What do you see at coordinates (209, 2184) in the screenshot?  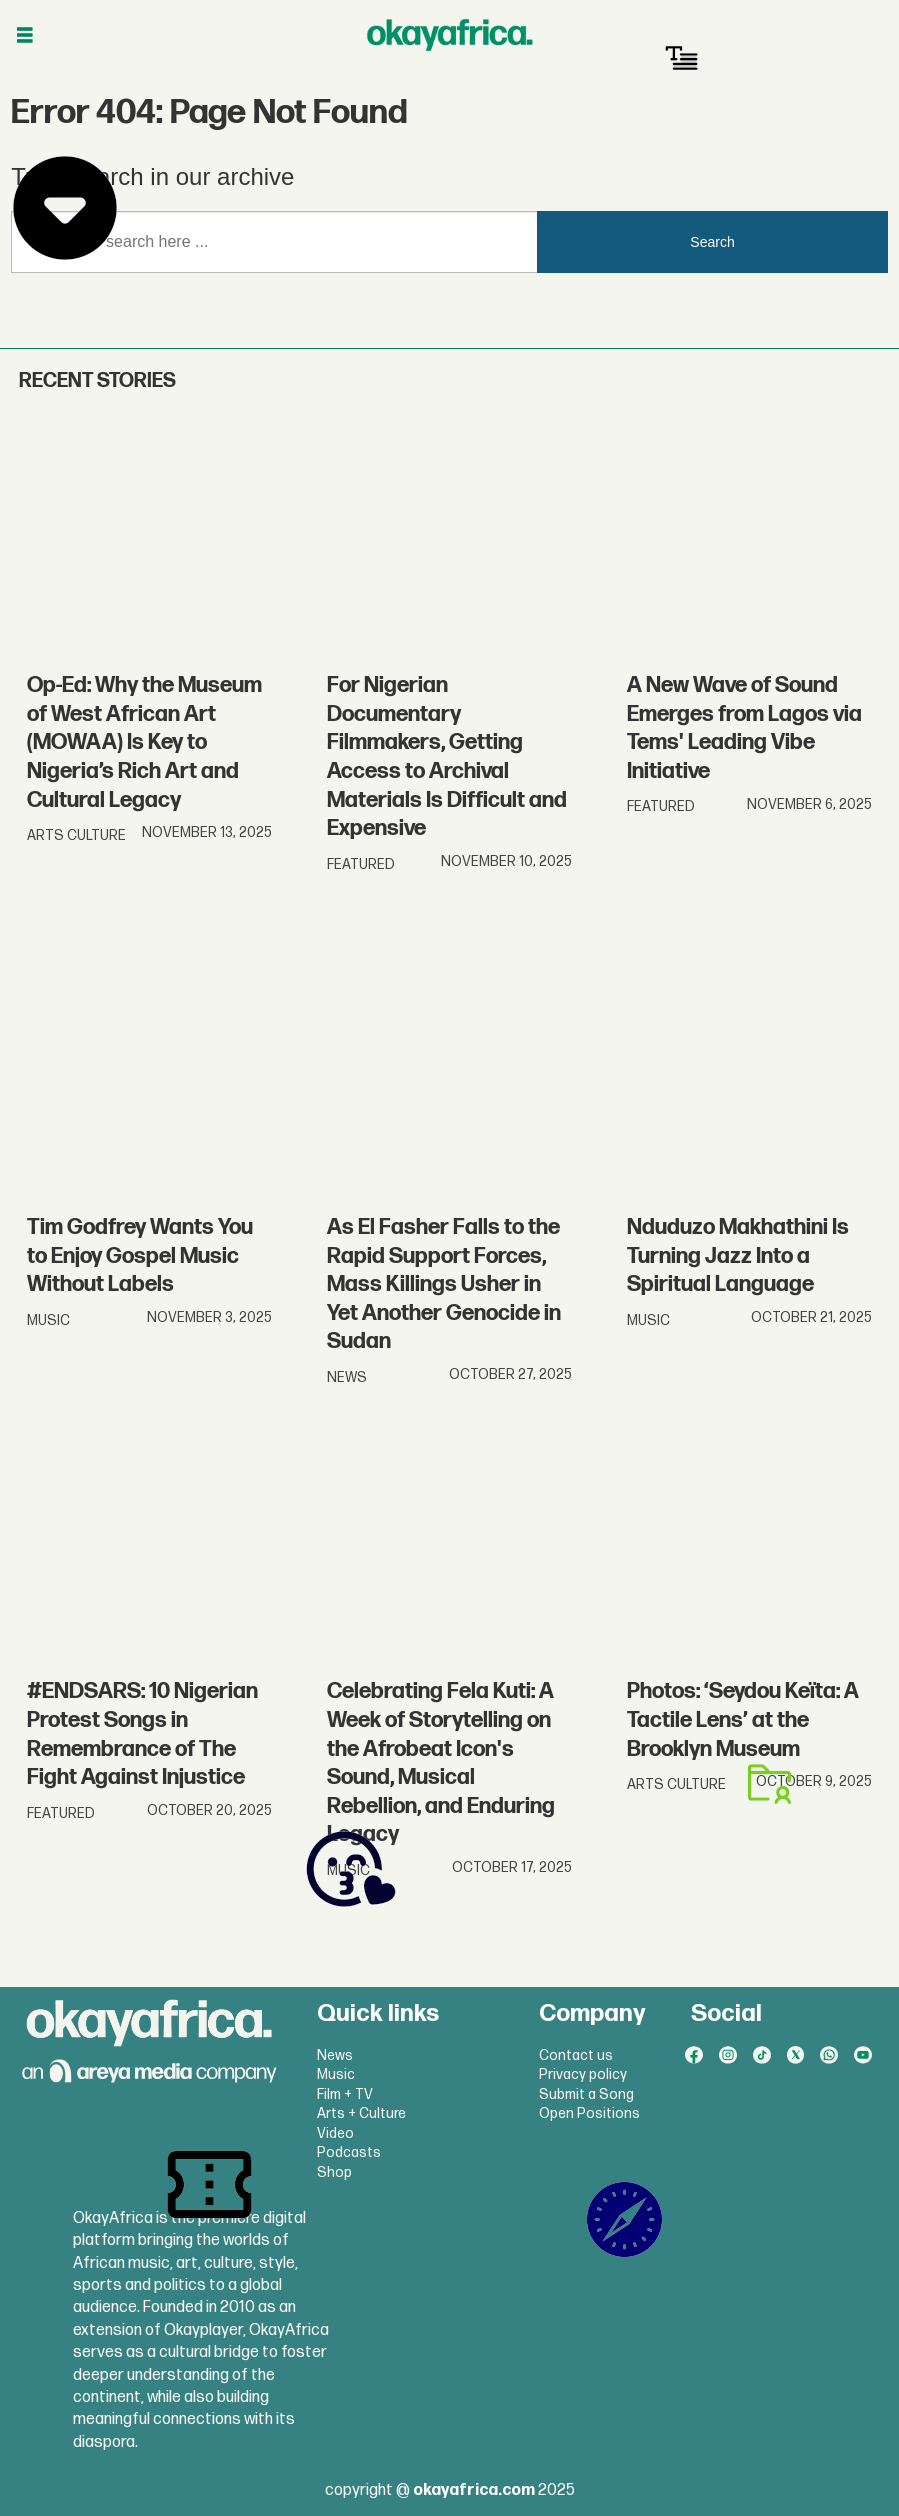 I see `view your tickets or passes` at bounding box center [209, 2184].